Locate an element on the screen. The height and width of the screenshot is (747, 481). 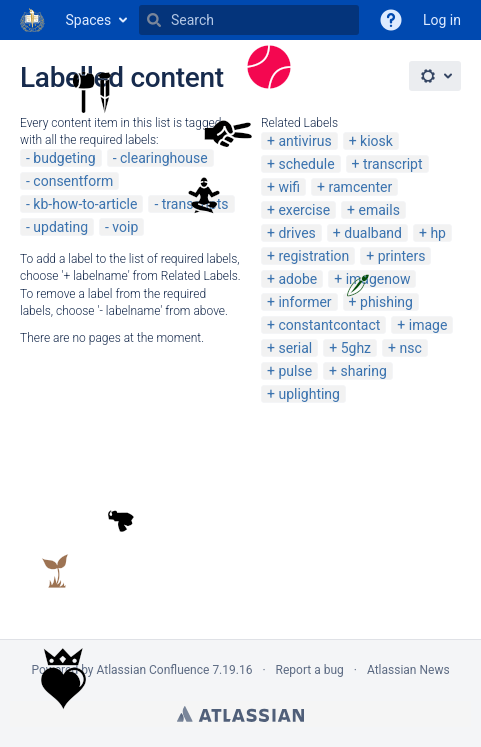
craft or equip stake and hammer weapons is located at coordinates (92, 92).